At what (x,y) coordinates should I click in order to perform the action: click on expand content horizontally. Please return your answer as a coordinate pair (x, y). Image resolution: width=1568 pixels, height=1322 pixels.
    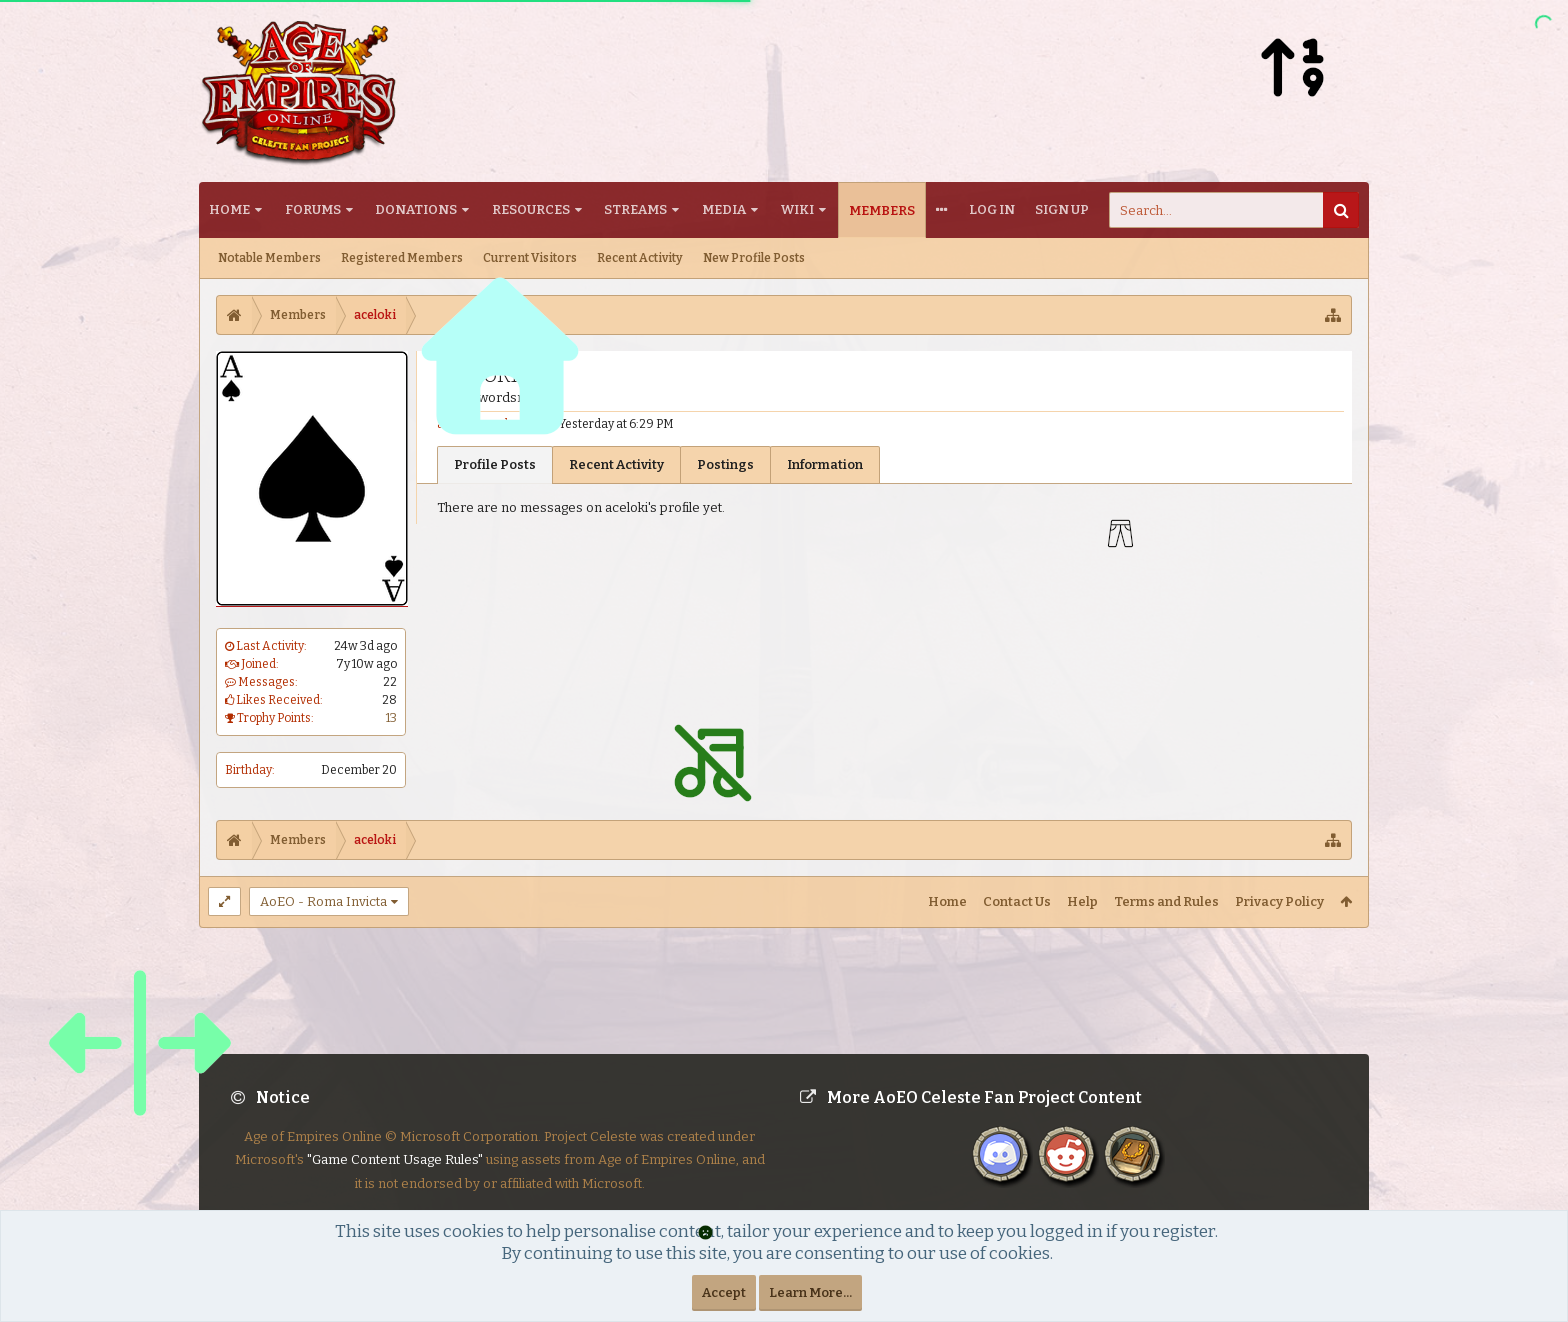
    Looking at the image, I should click on (140, 1043).